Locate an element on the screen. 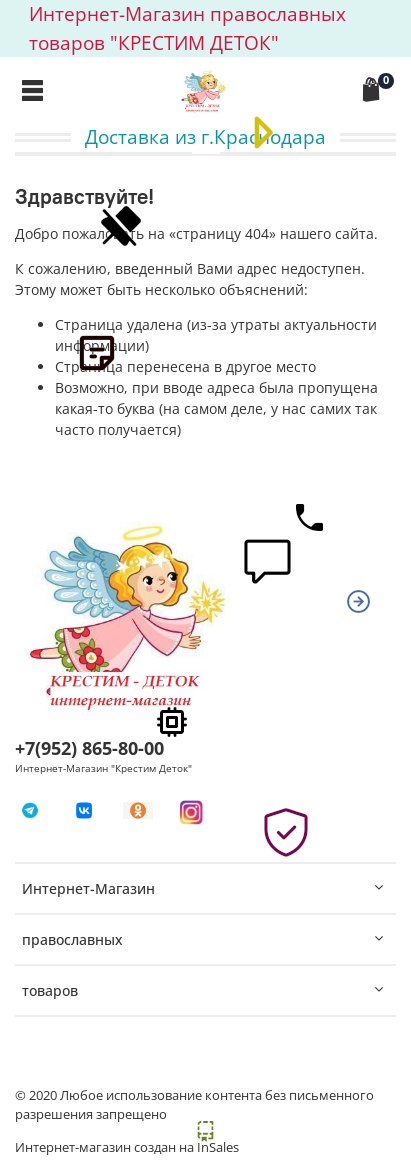 Image resolution: width=411 pixels, height=1174 pixels. create a new repository from template is located at coordinates (205, 1131).